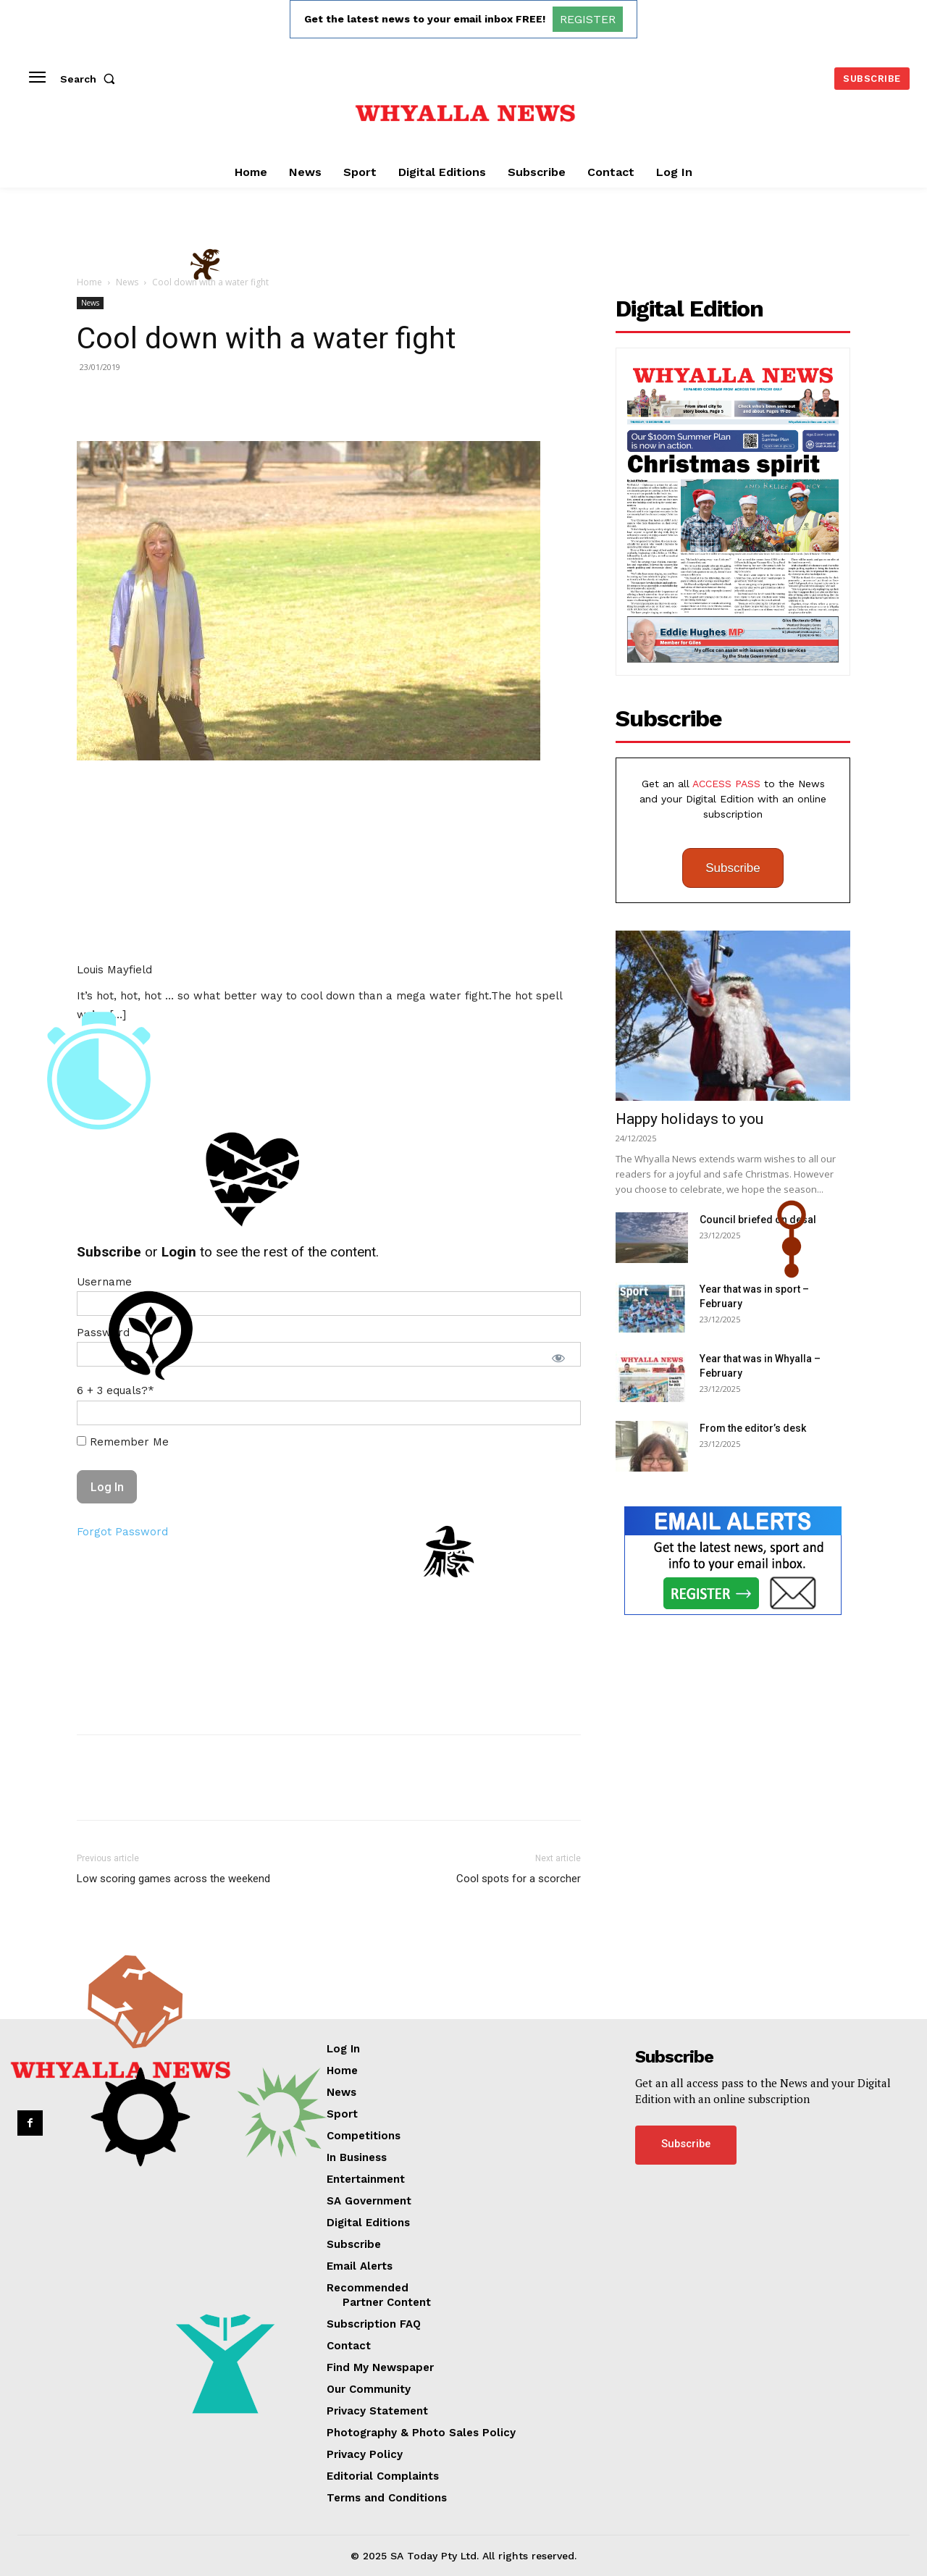 The image size is (927, 2576). What do you see at coordinates (206, 264) in the screenshot?
I see `cast a curse or hex on an opponent` at bounding box center [206, 264].